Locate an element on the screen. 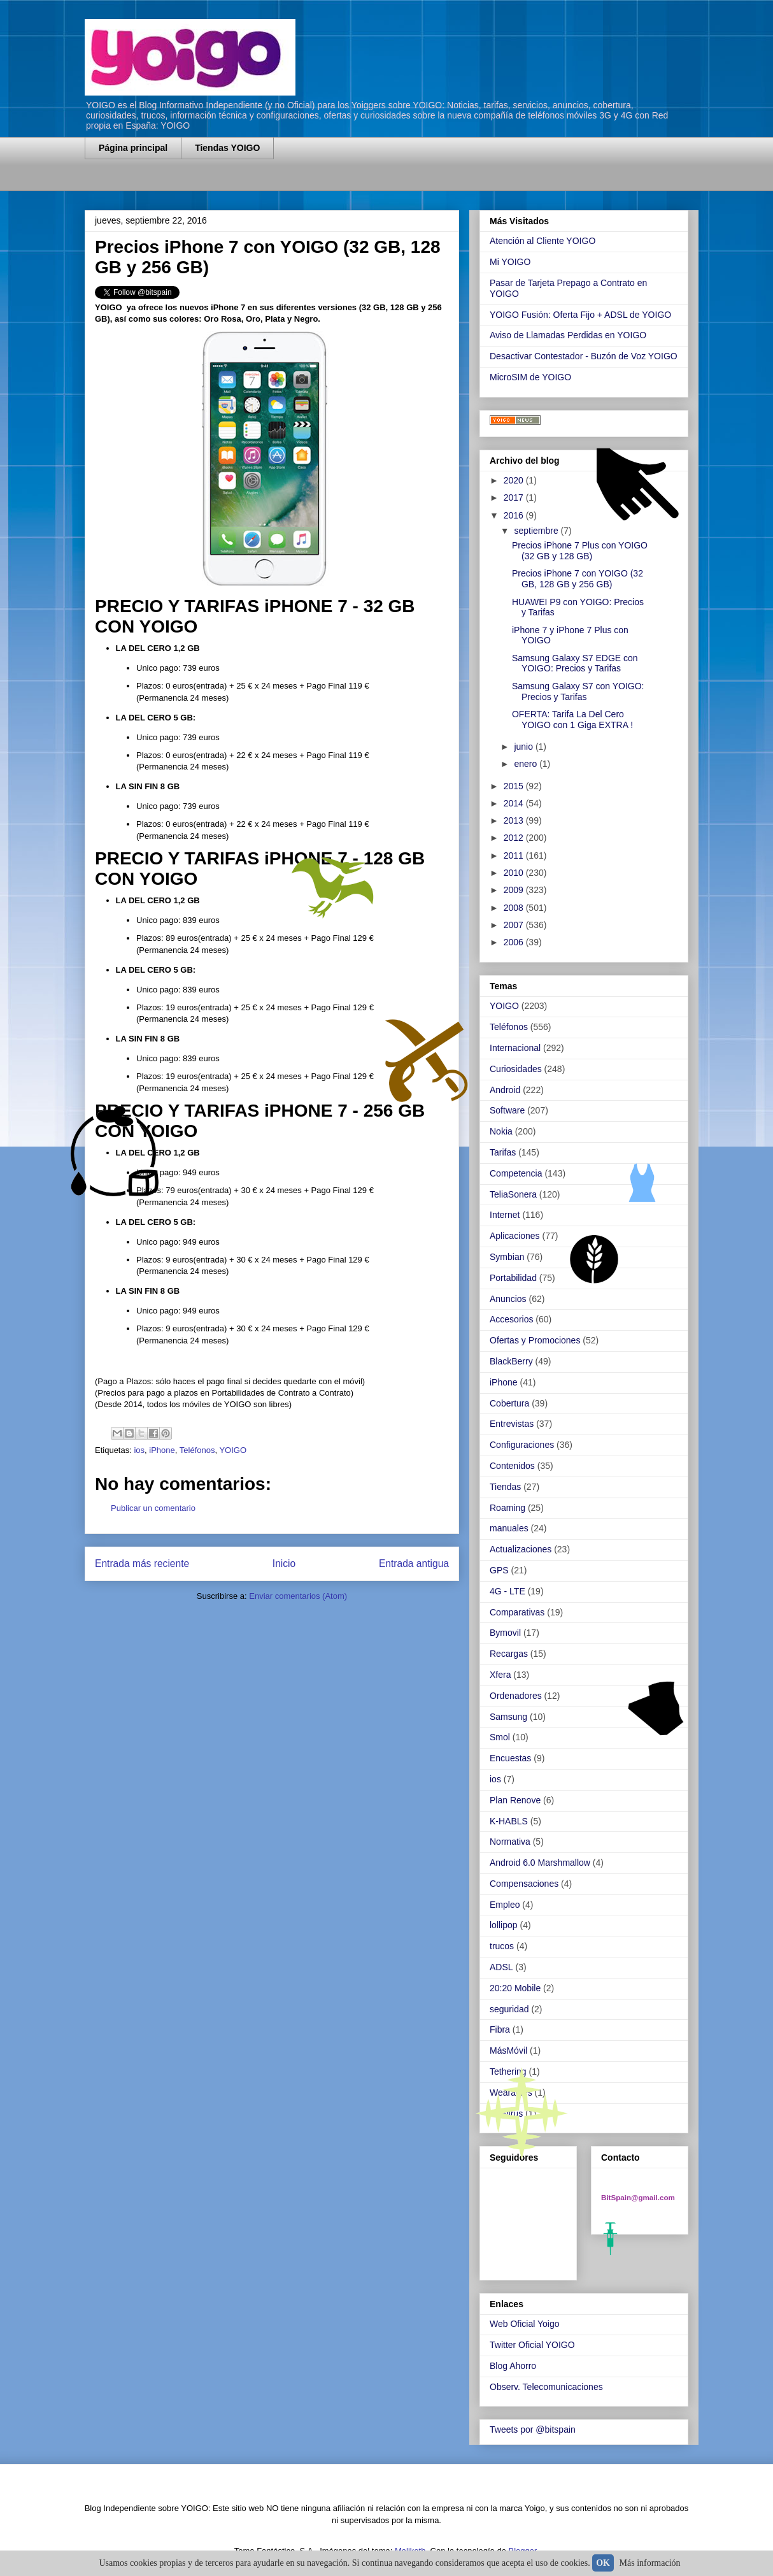 This screenshot has width=773, height=2576. select algeria as your country or region is located at coordinates (656, 1708).